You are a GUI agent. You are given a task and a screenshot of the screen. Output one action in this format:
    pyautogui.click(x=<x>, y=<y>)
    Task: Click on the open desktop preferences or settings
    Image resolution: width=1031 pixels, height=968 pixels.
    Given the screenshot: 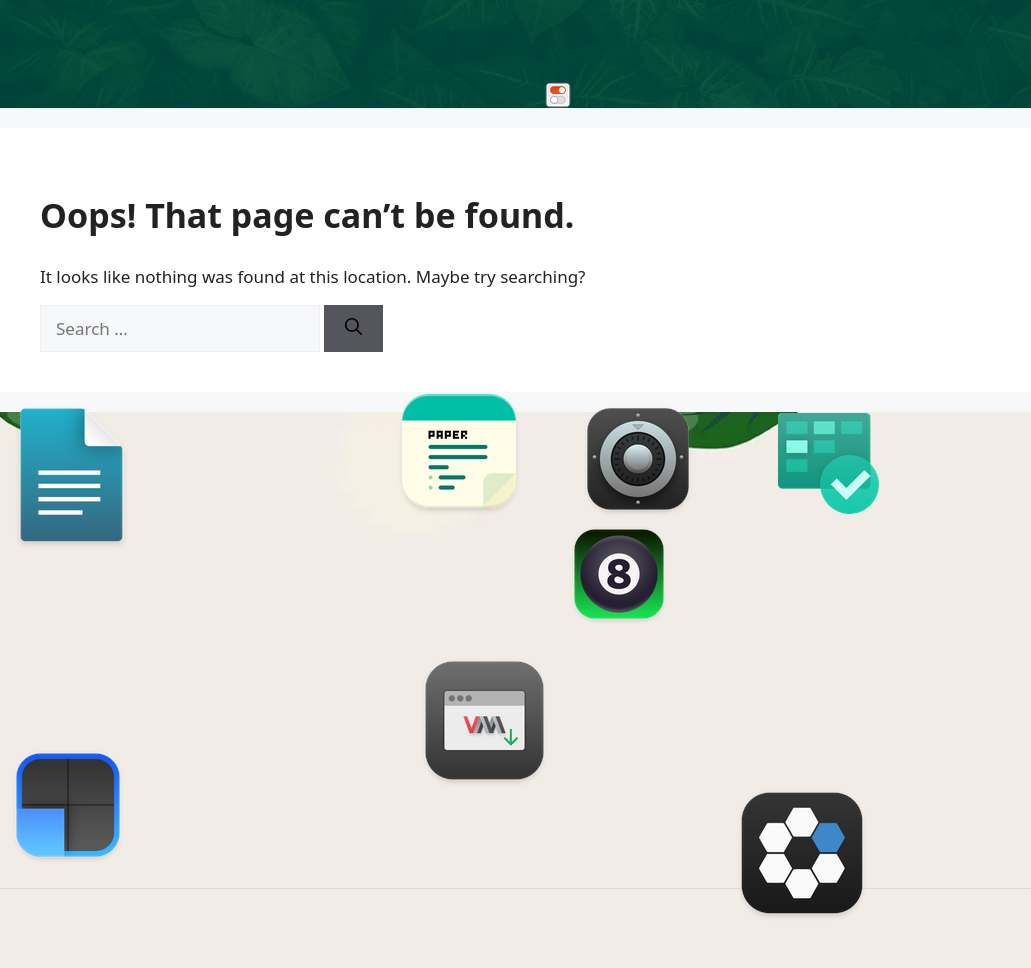 What is the action you would take?
    pyautogui.click(x=558, y=95)
    